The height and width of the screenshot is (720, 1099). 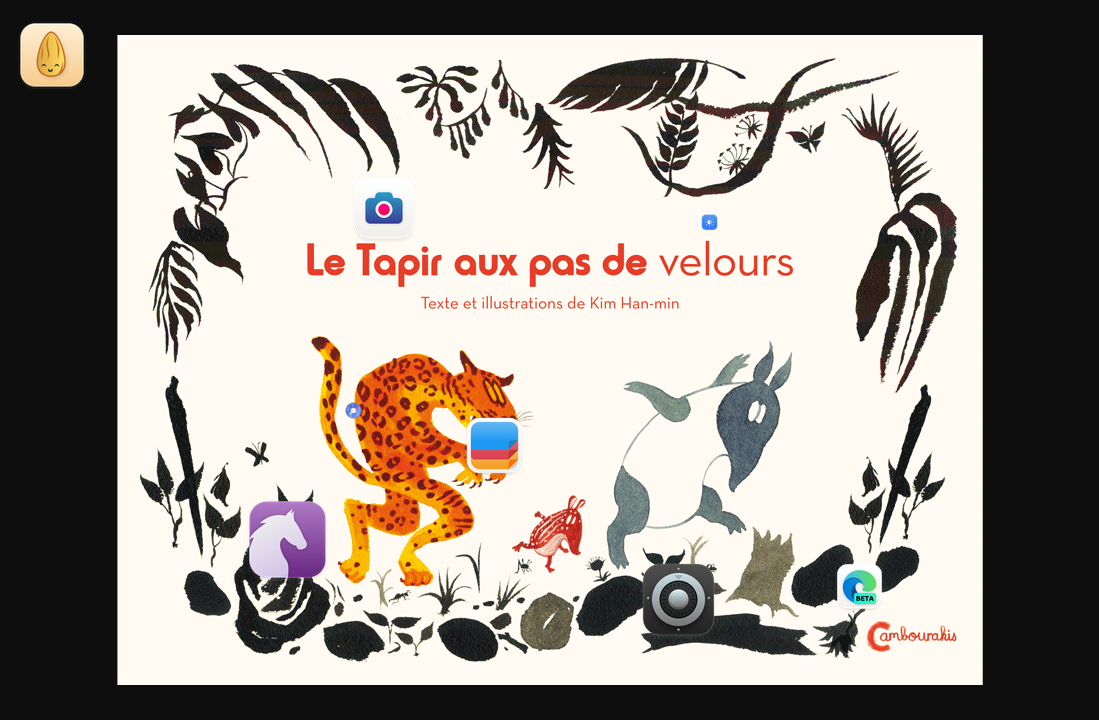 What do you see at coordinates (52, 55) in the screenshot?
I see `open the almond app` at bounding box center [52, 55].